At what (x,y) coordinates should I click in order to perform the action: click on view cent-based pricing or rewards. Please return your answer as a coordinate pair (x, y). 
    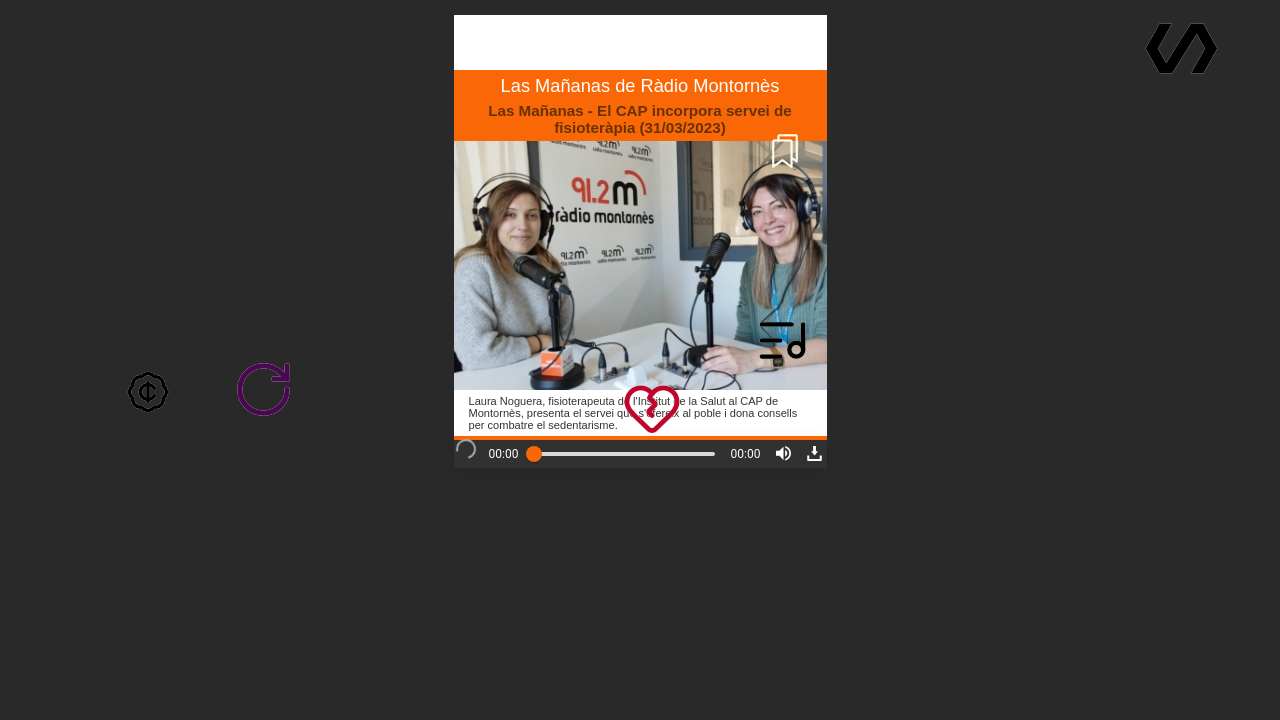
    Looking at the image, I should click on (148, 392).